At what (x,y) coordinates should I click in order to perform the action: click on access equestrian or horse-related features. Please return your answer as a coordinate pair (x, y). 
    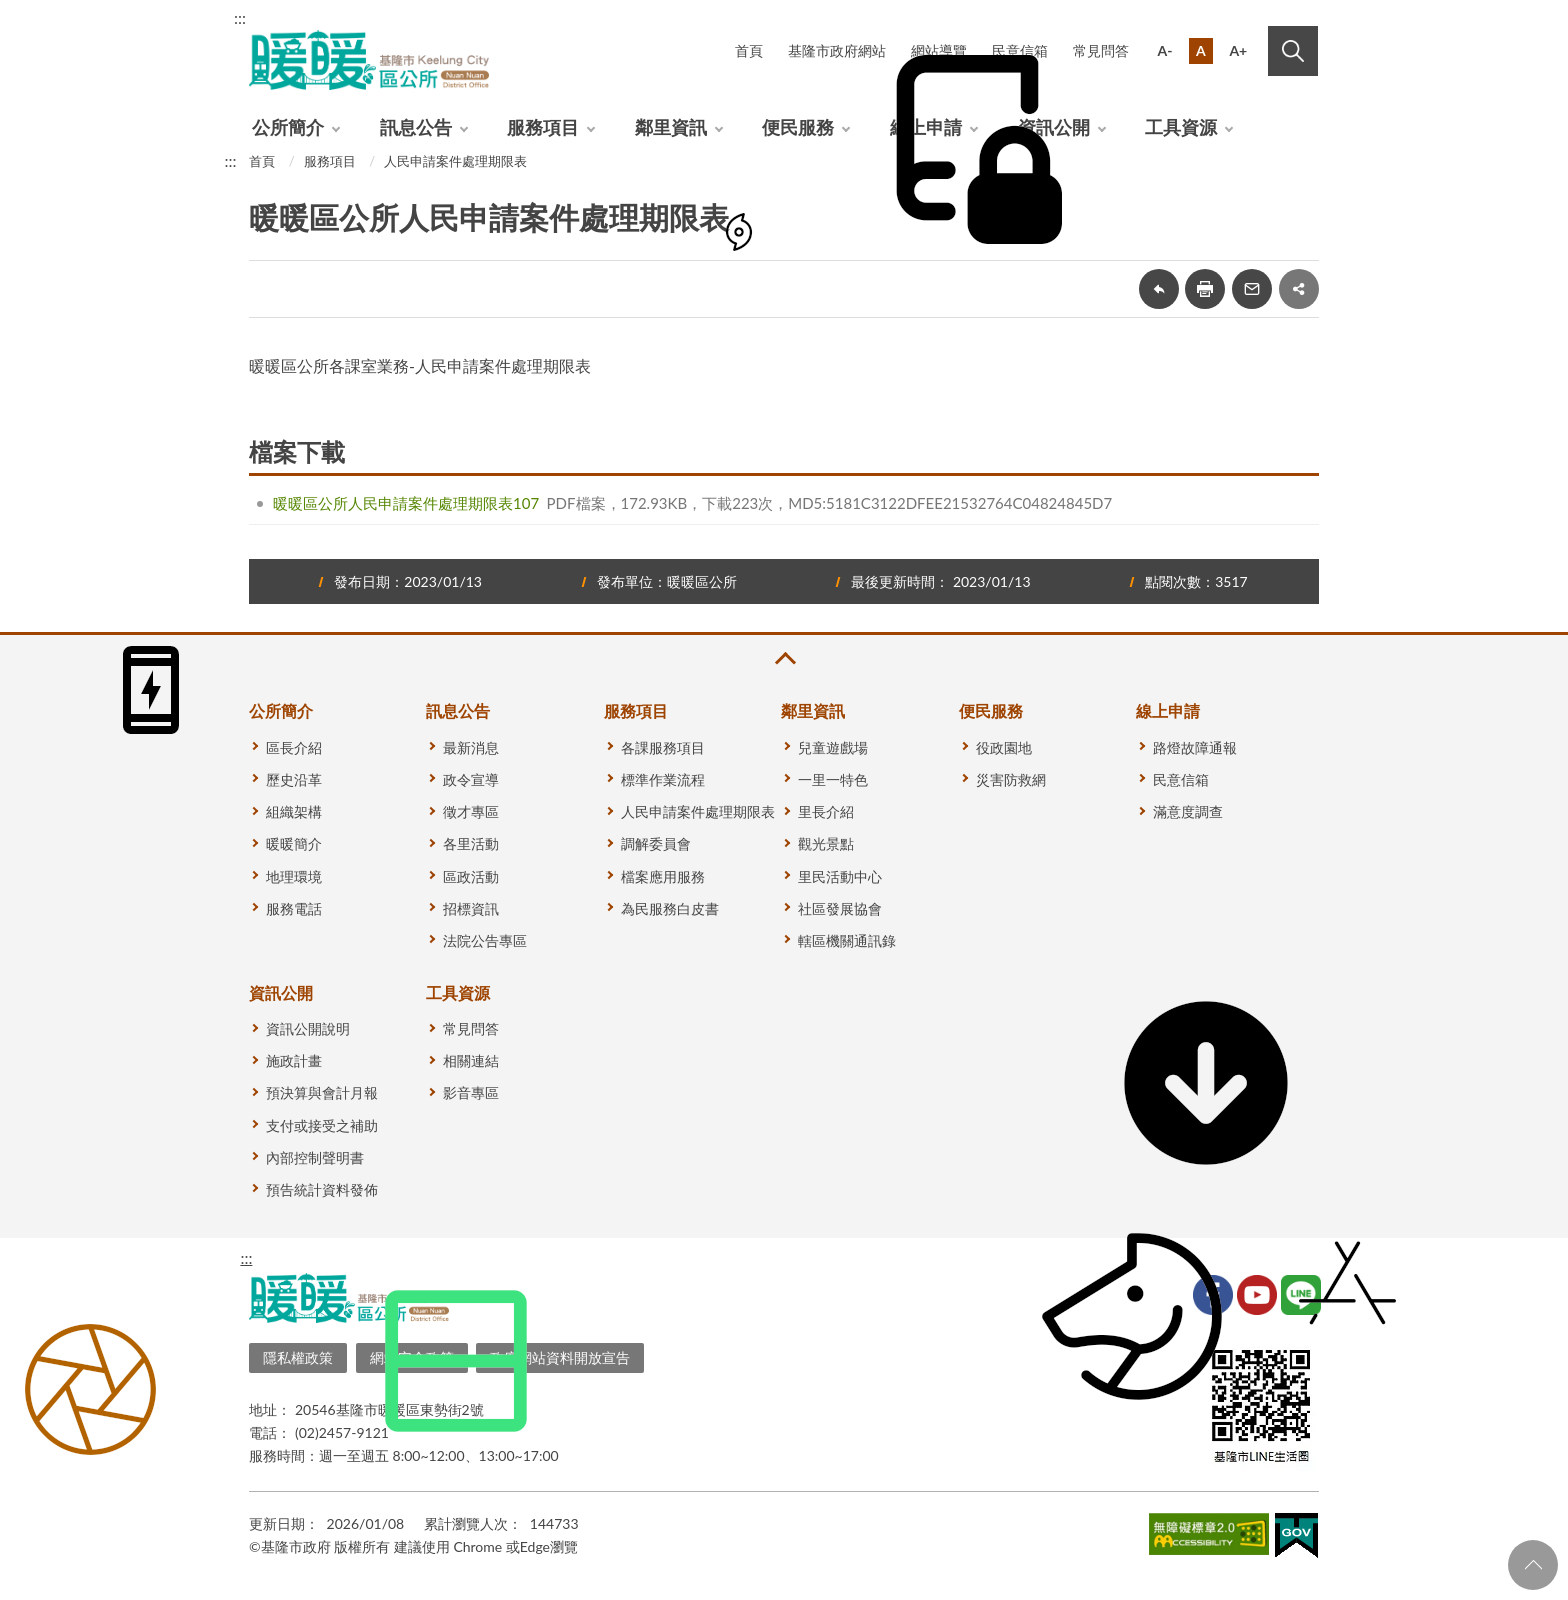
    Looking at the image, I should click on (1138, 1316).